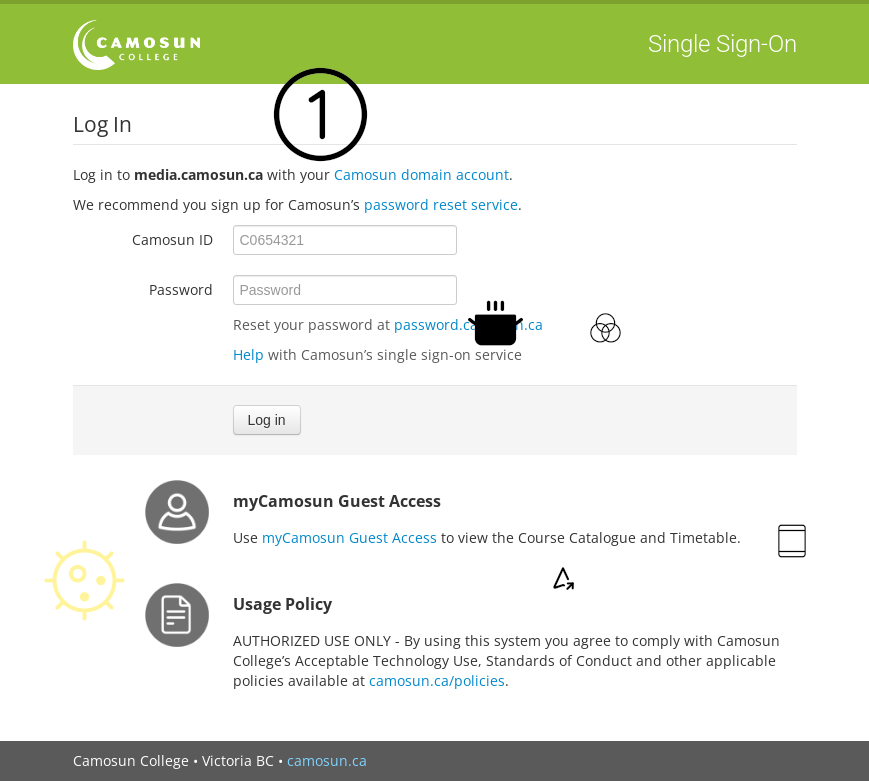 This screenshot has width=869, height=781. I want to click on switch to tablet view, so click(792, 541).